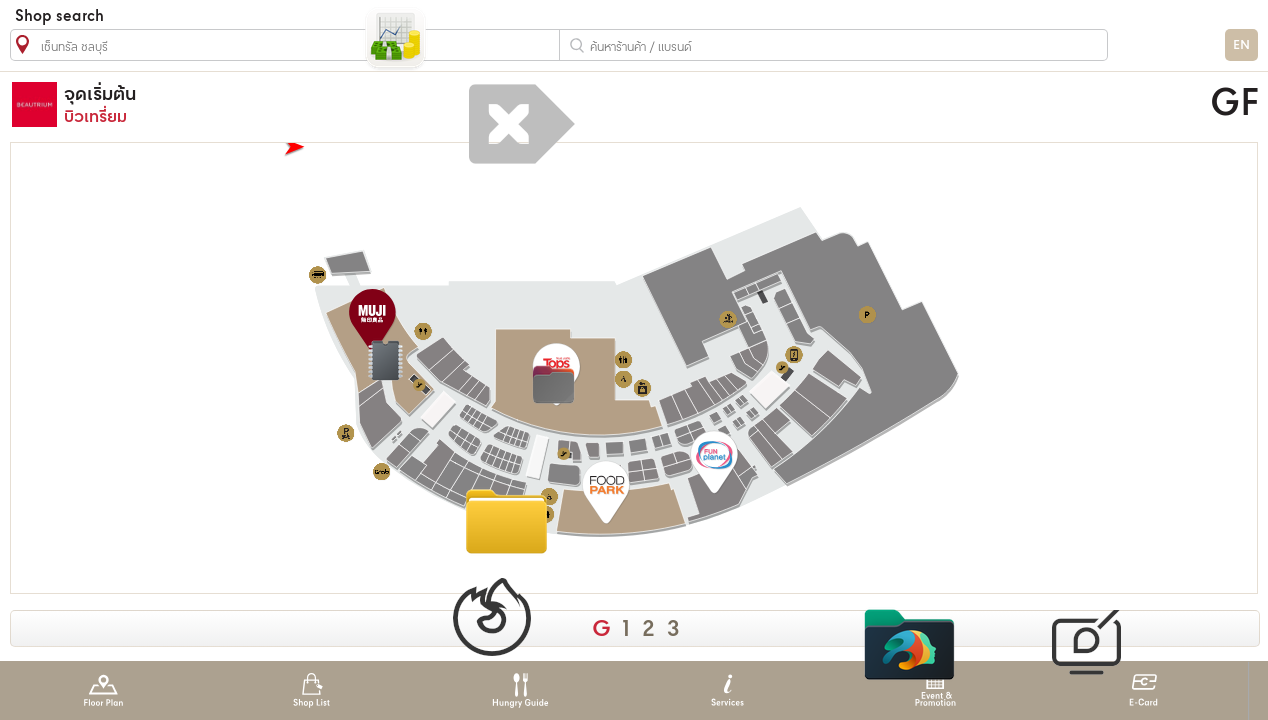 The image size is (1268, 720). Describe the element at coordinates (909, 647) in the screenshot. I see `open daz 3d project files folder` at that location.